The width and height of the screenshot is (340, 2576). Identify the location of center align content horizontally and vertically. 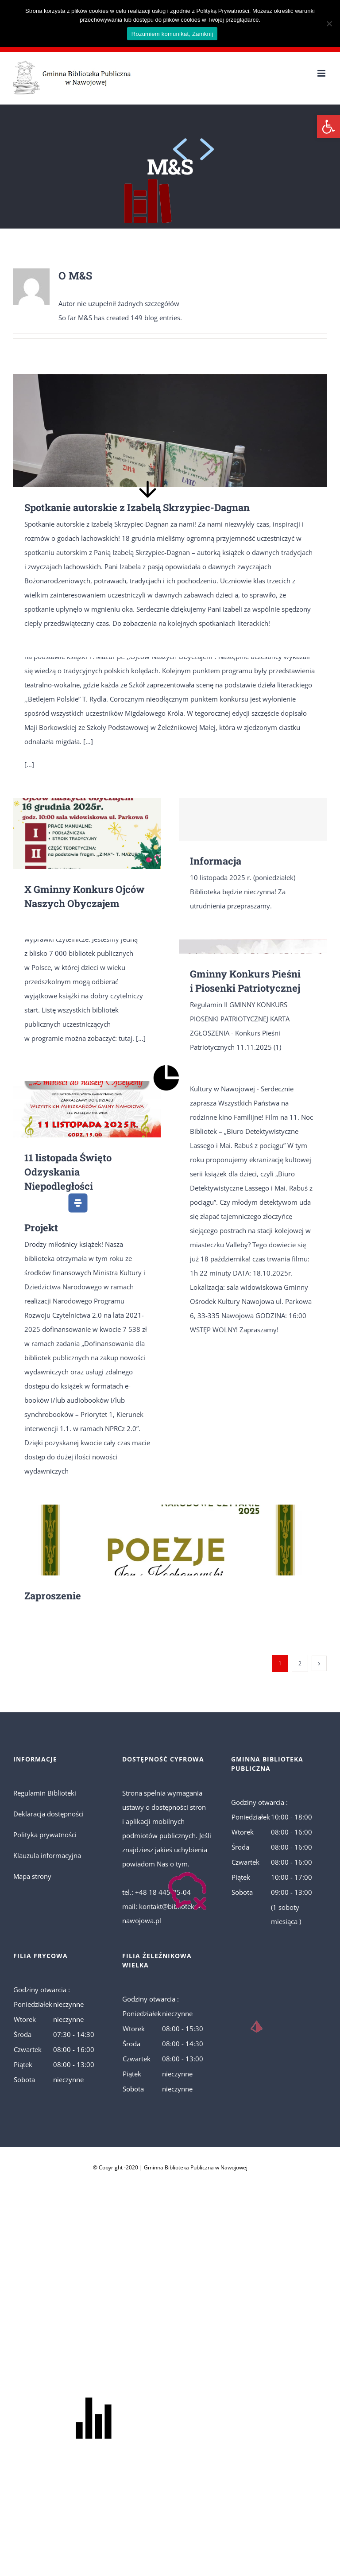
(78, 1203).